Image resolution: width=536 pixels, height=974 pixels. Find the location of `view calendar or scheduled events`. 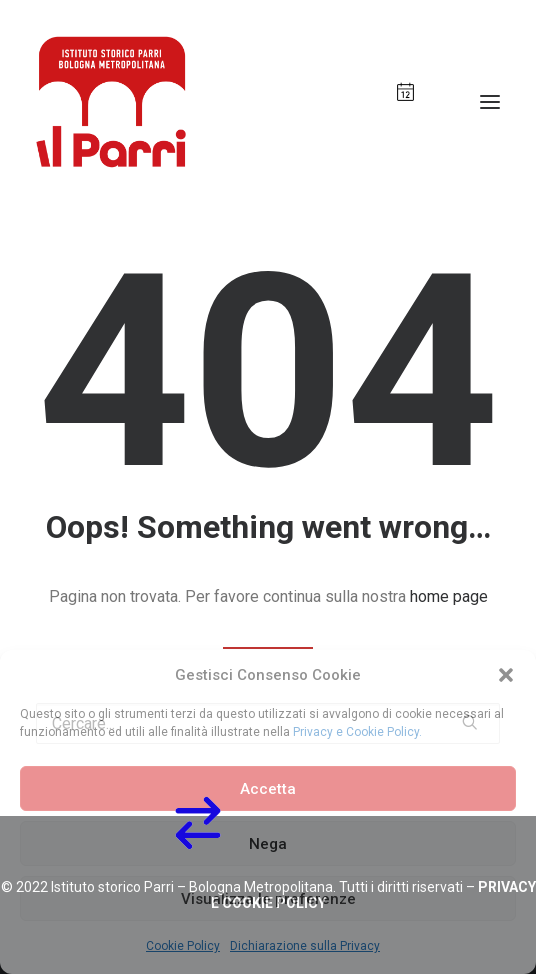

view calendar or scheduled events is located at coordinates (405, 92).